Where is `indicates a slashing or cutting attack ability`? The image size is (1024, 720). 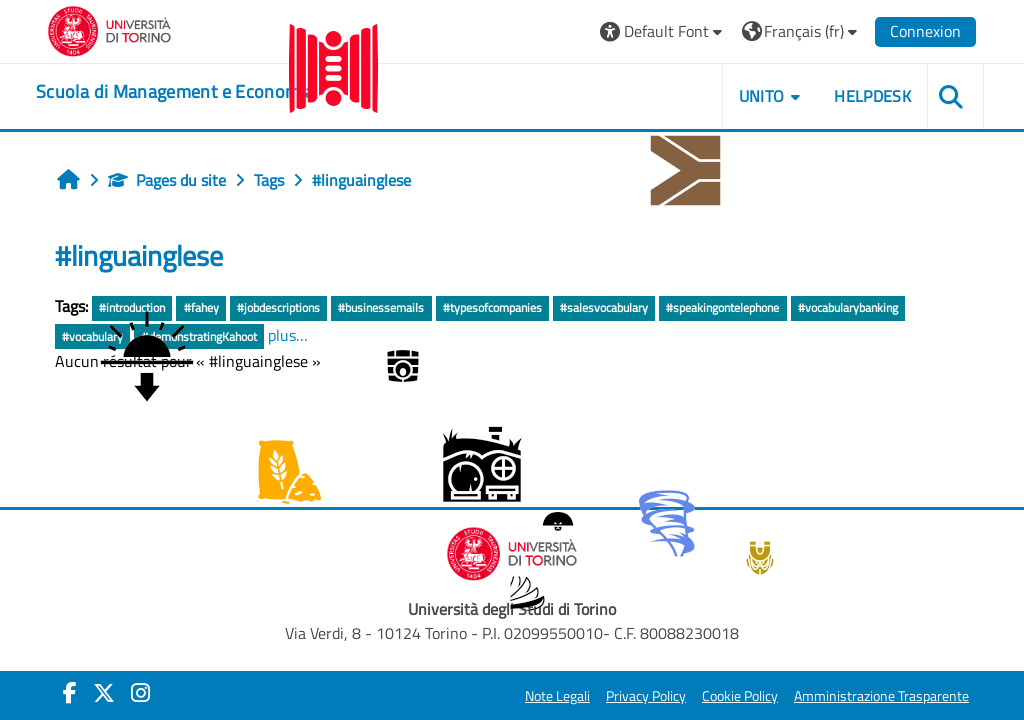
indicates a slashing or cutting attack ability is located at coordinates (527, 593).